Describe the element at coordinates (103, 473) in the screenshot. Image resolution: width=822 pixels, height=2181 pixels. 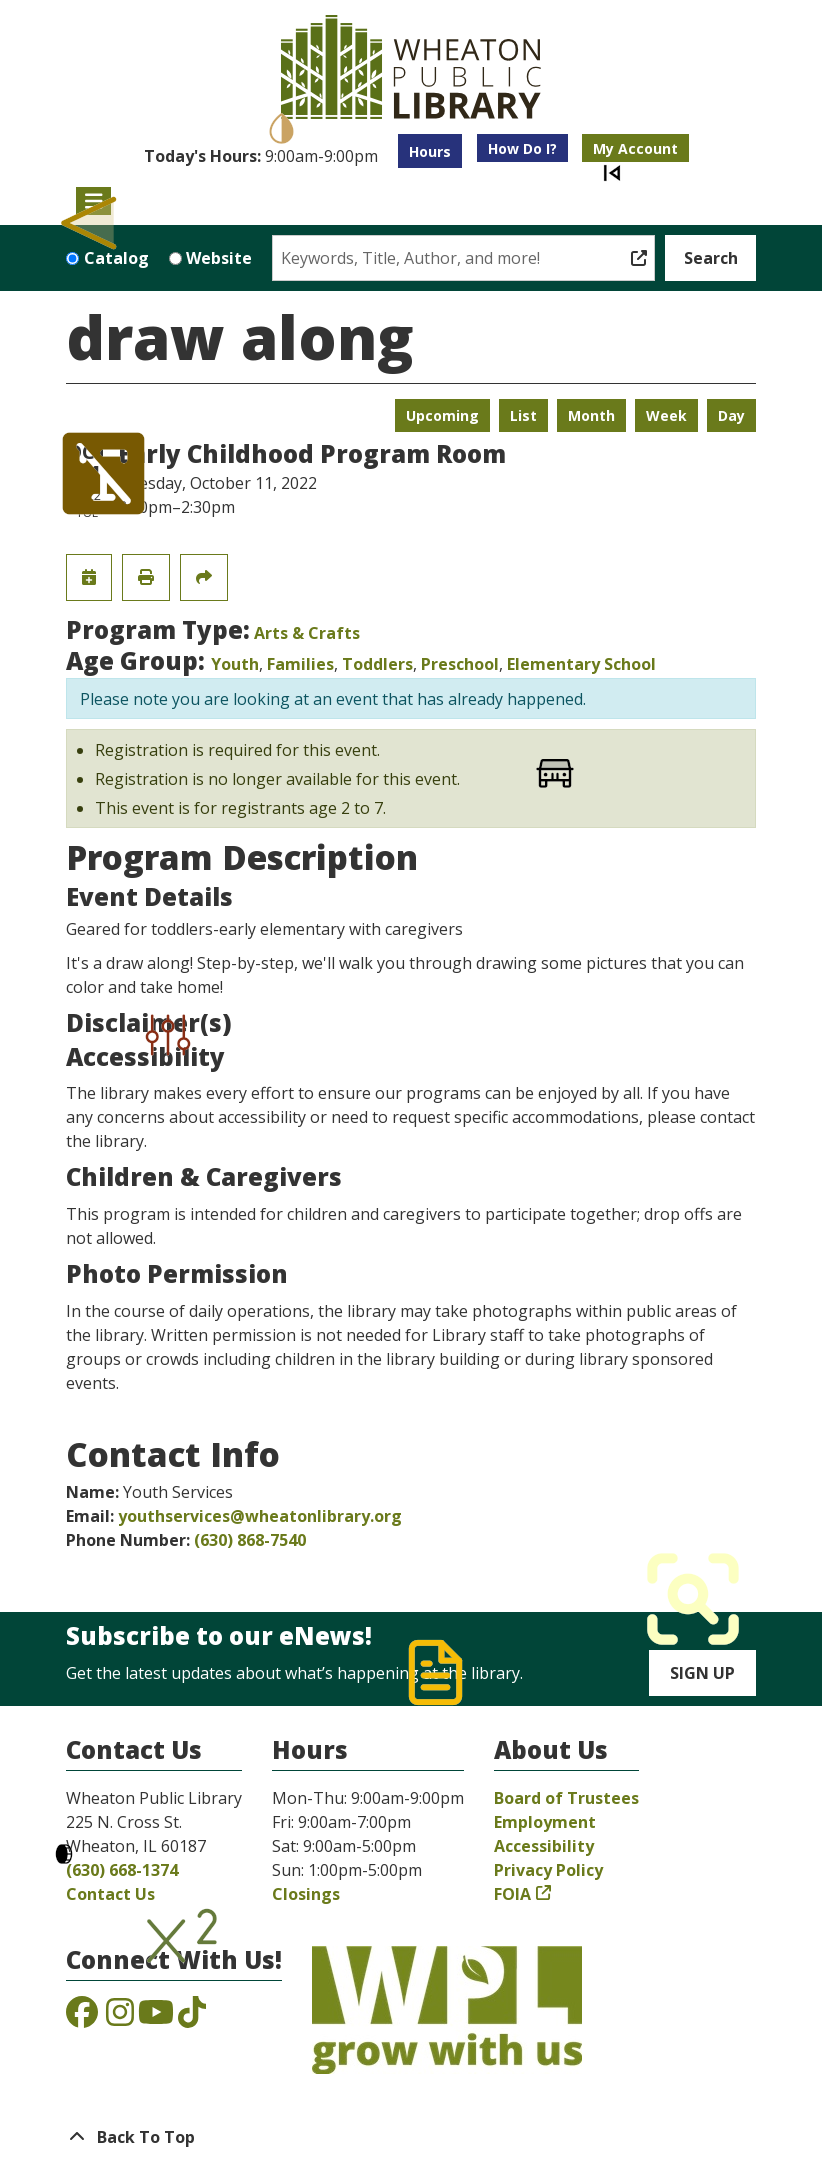
I see `disable text formatting` at that location.